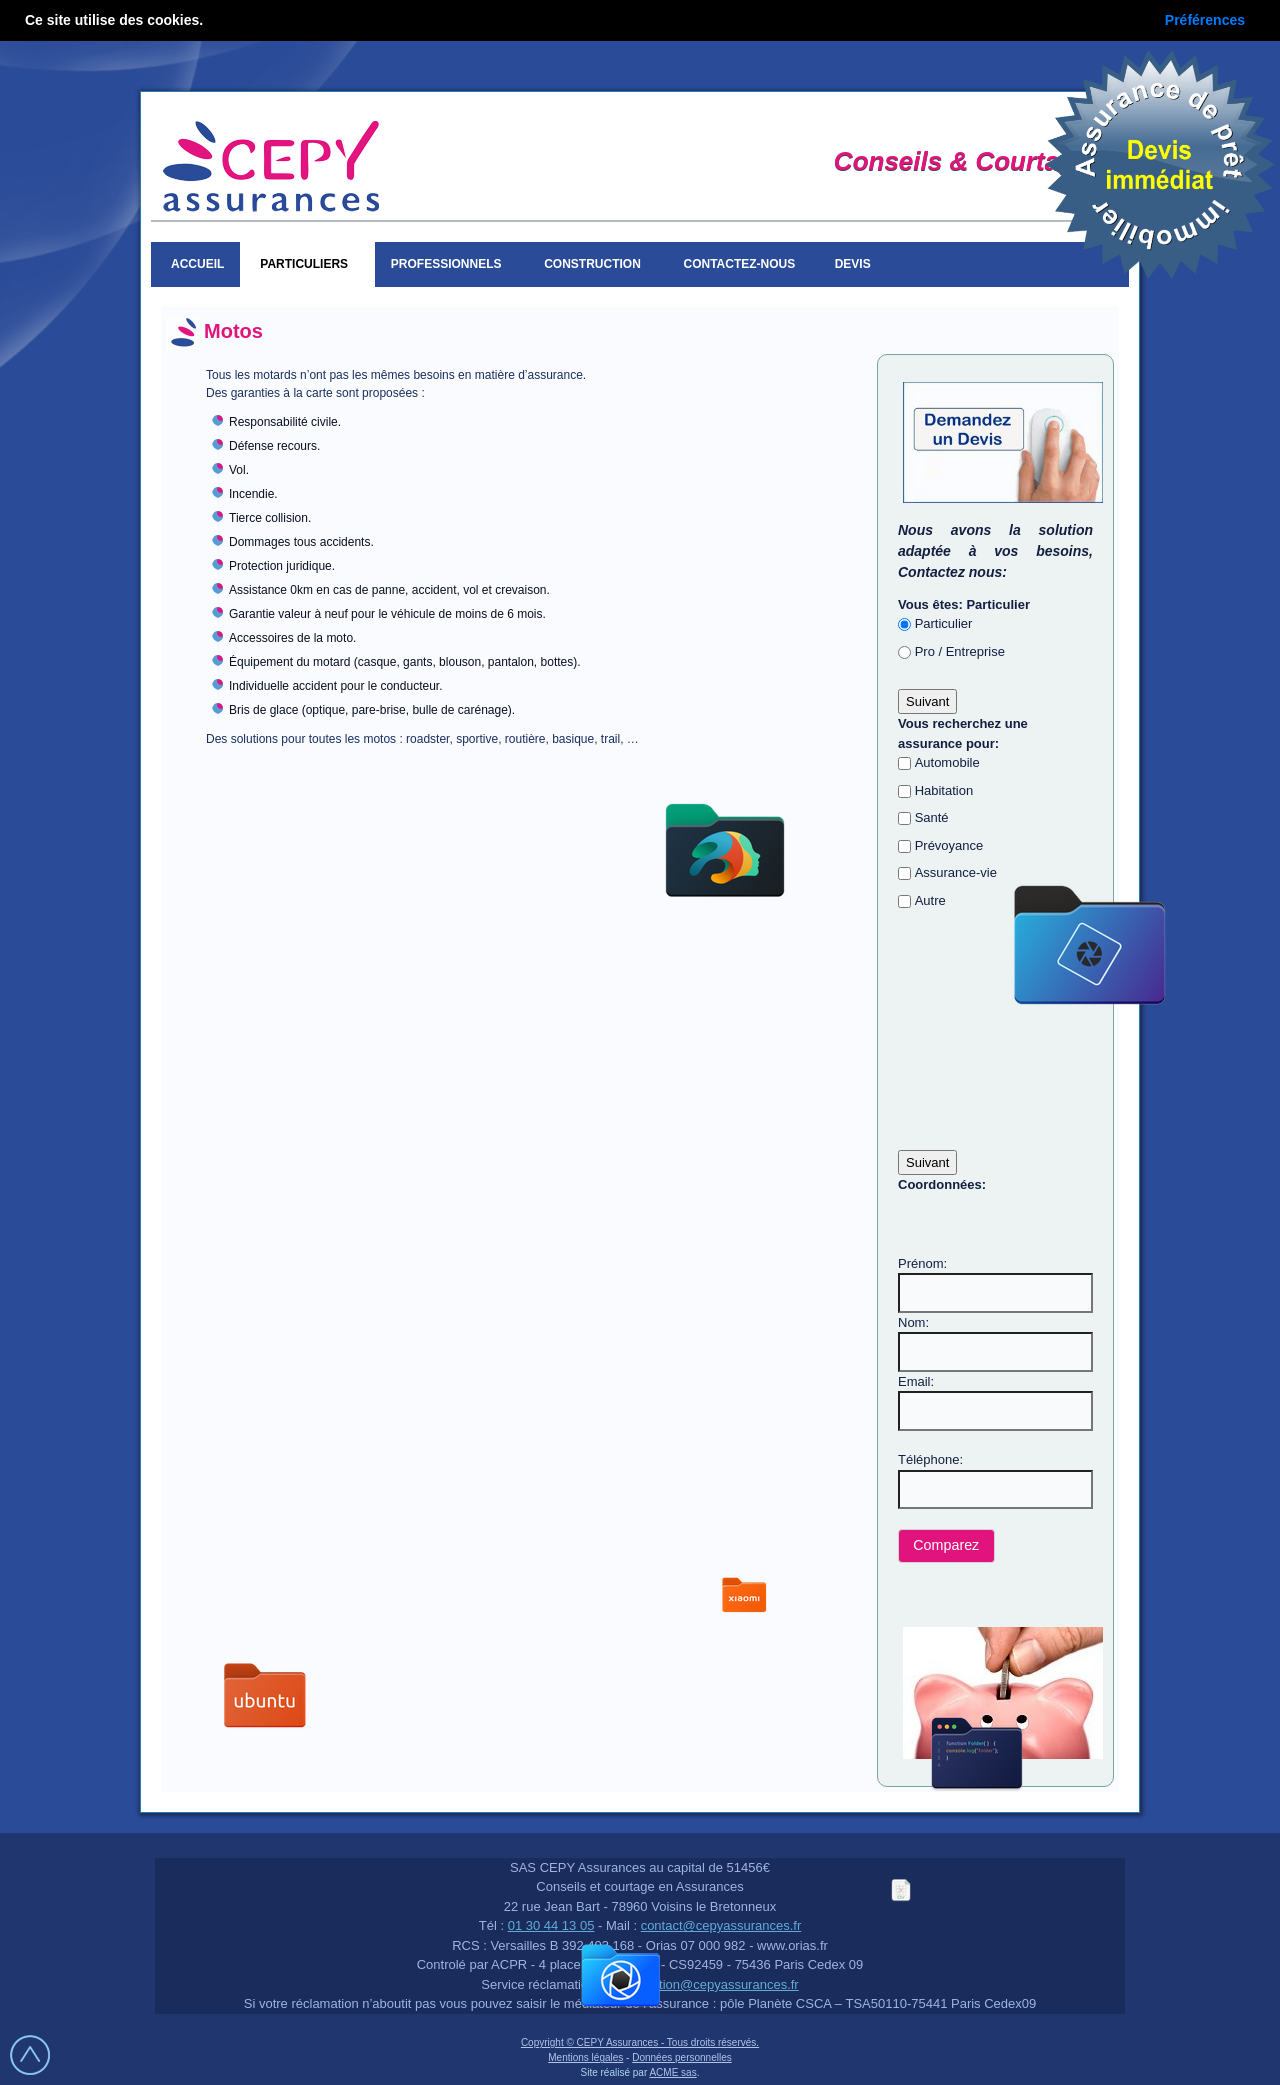  What do you see at coordinates (620, 1977) in the screenshot?
I see `open keyshot project files folder` at bounding box center [620, 1977].